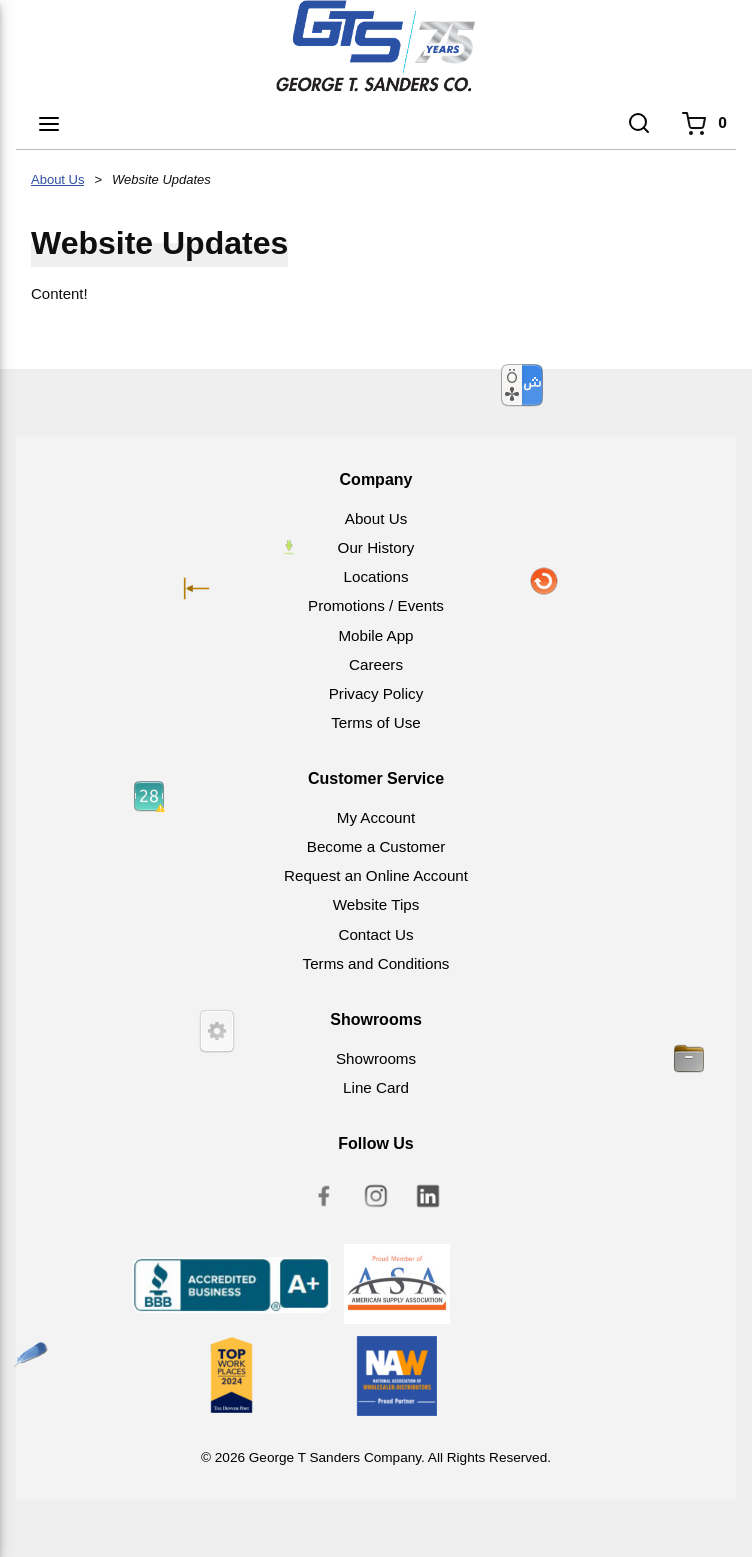  What do you see at coordinates (544, 581) in the screenshot?
I see `open ubuntu livepatch settings` at bounding box center [544, 581].